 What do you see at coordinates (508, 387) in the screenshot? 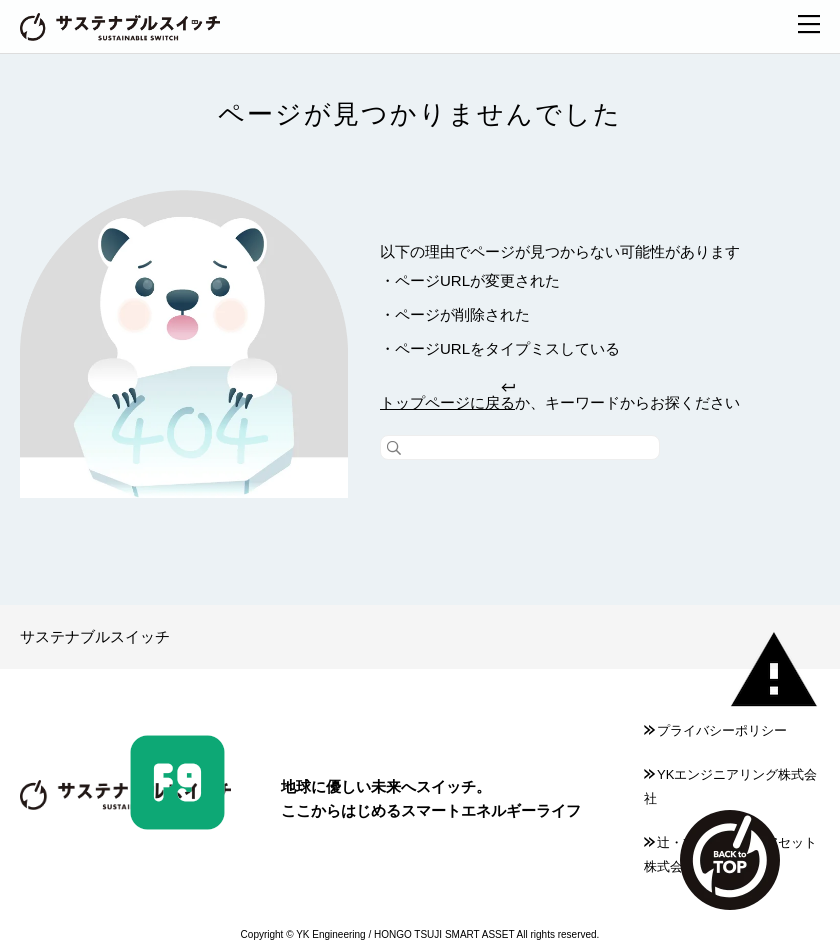
I see `submit or confirm text input` at bounding box center [508, 387].